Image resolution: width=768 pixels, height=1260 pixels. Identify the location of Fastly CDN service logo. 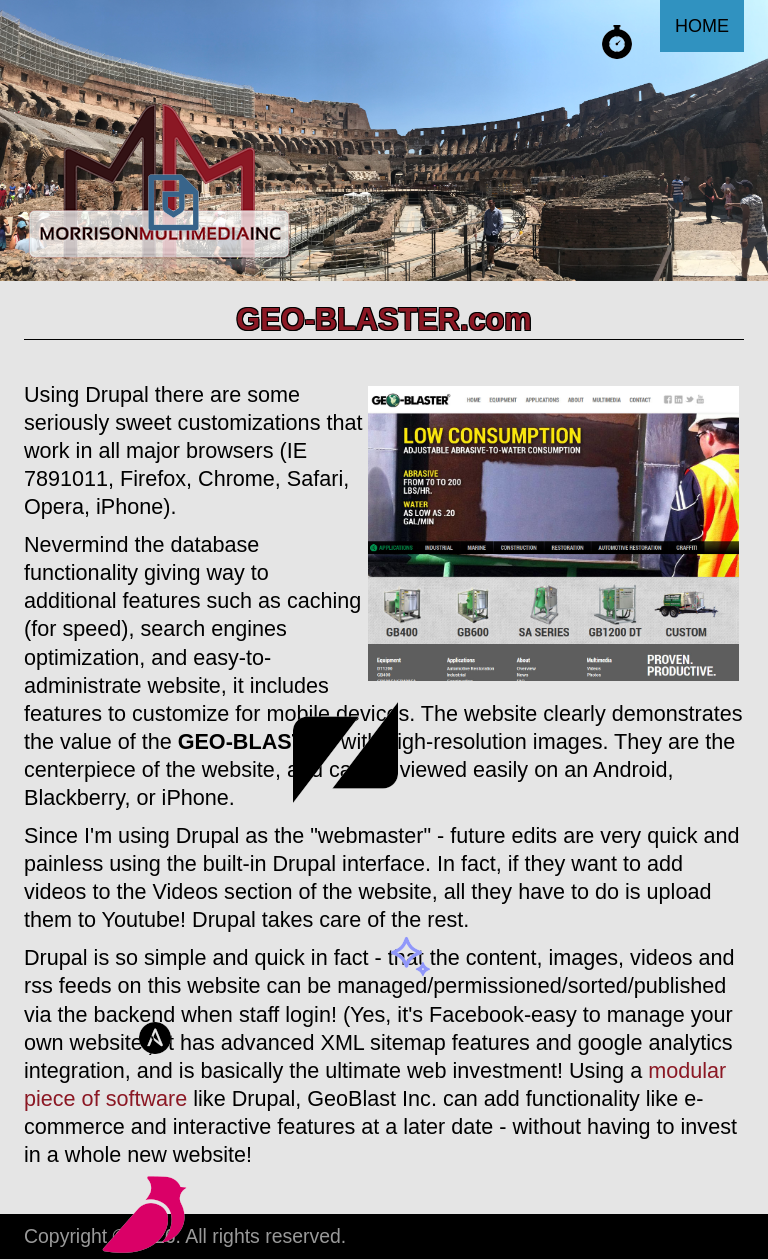
(617, 42).